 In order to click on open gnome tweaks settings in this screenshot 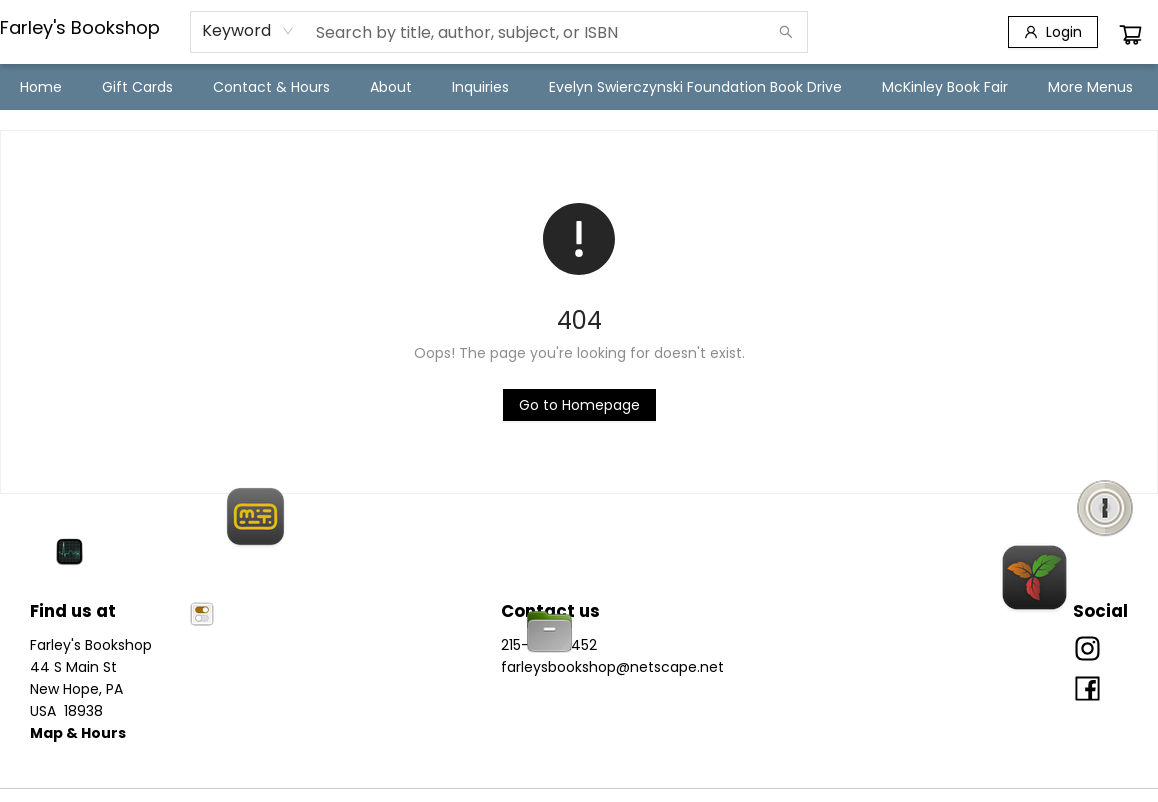, I will do `click(202, 614)`.